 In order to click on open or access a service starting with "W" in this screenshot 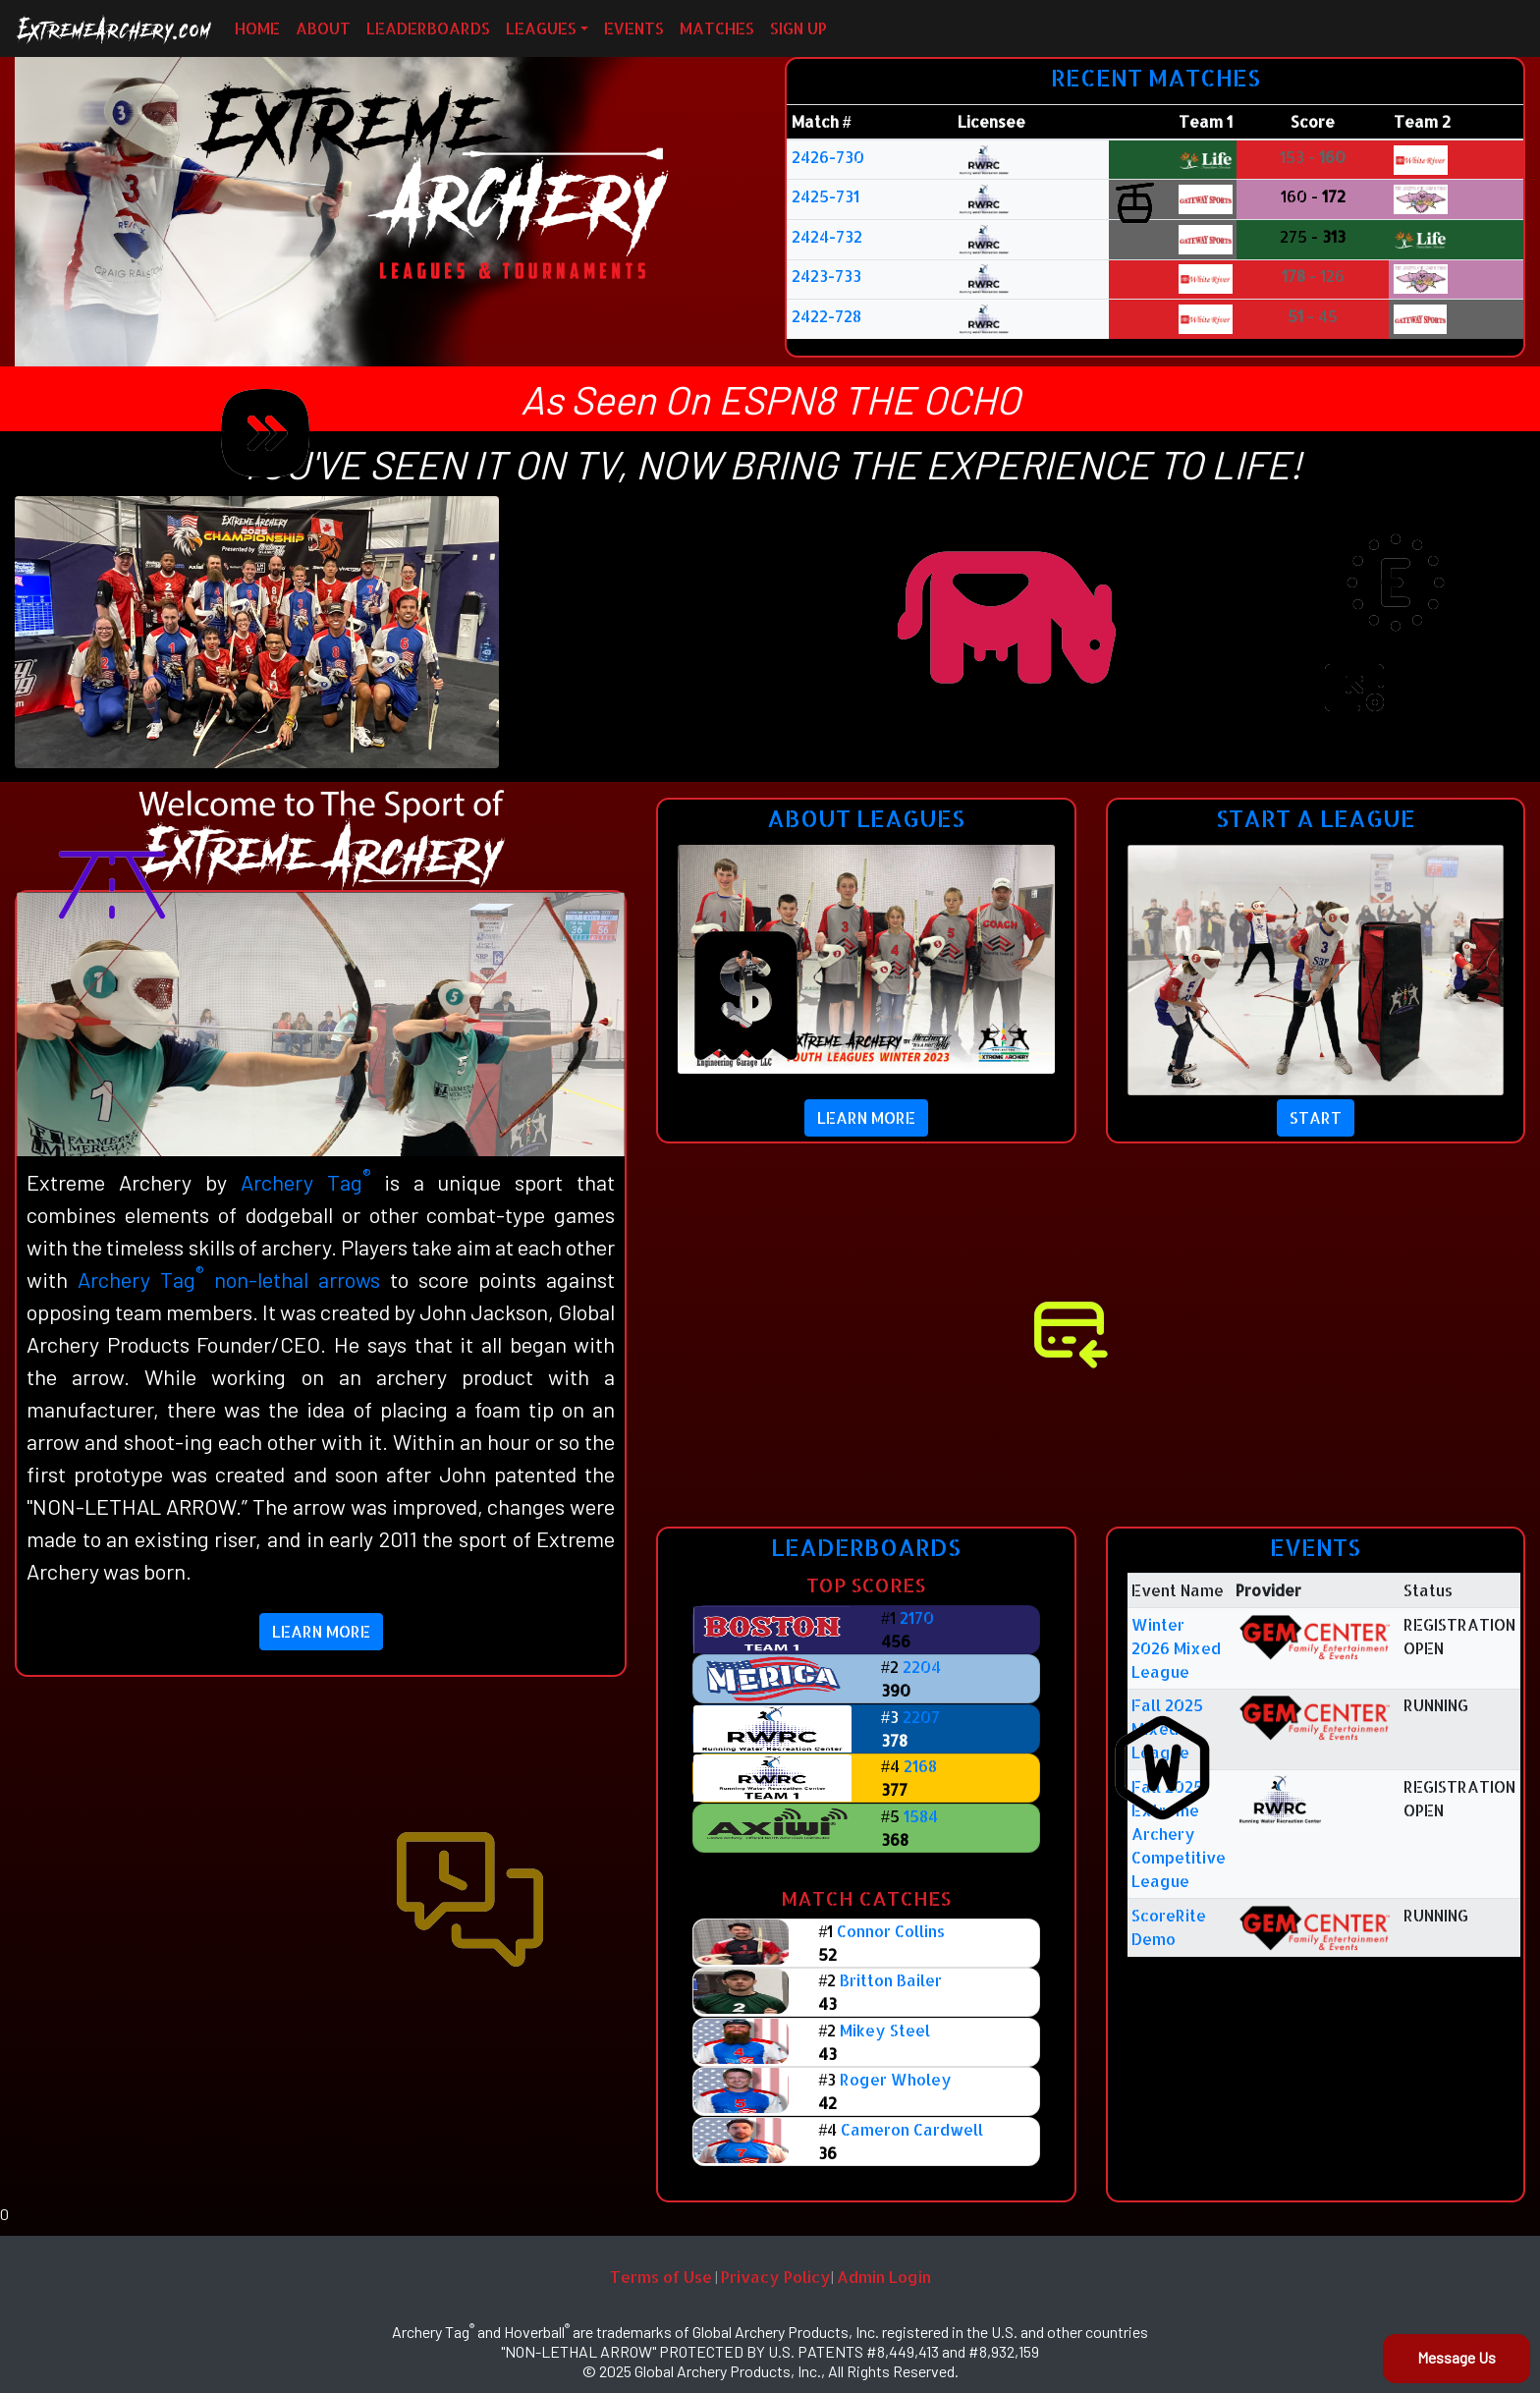, I will do `click(1162, 1767)`.